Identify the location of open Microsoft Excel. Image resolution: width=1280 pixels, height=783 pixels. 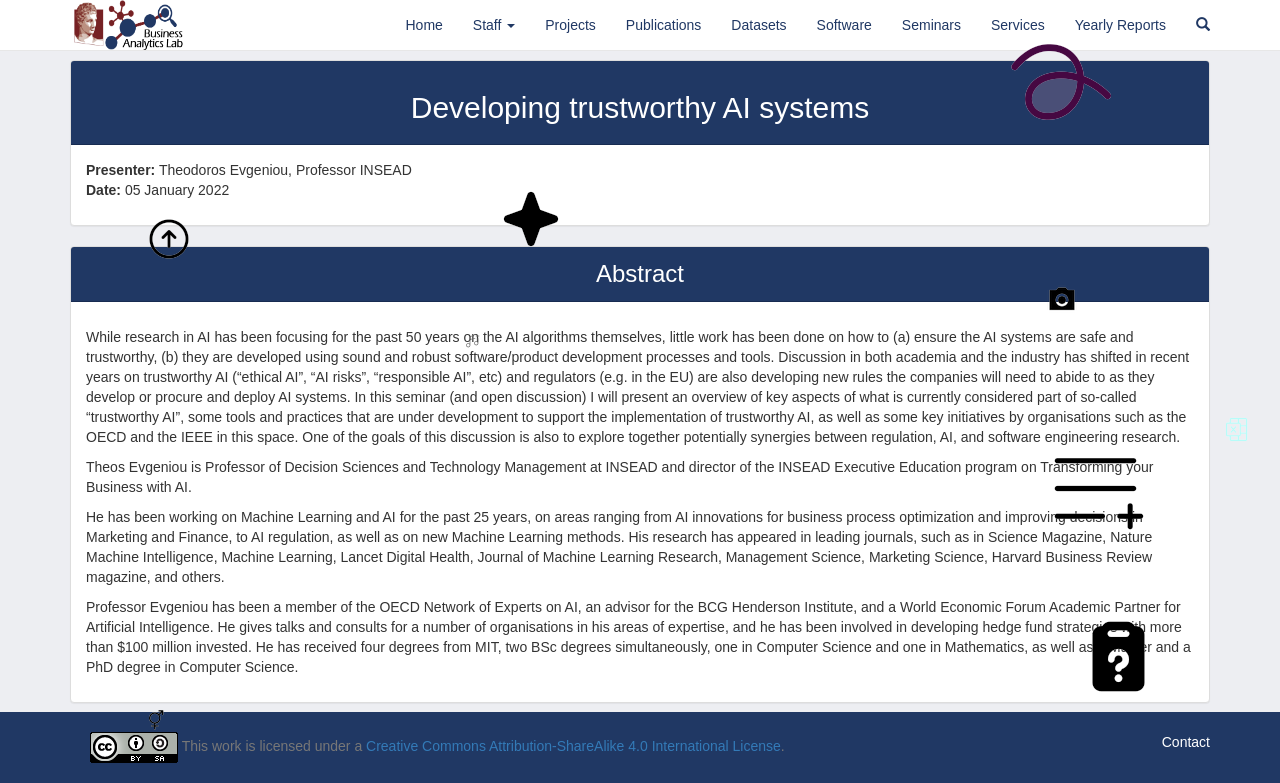
(1237, 429).